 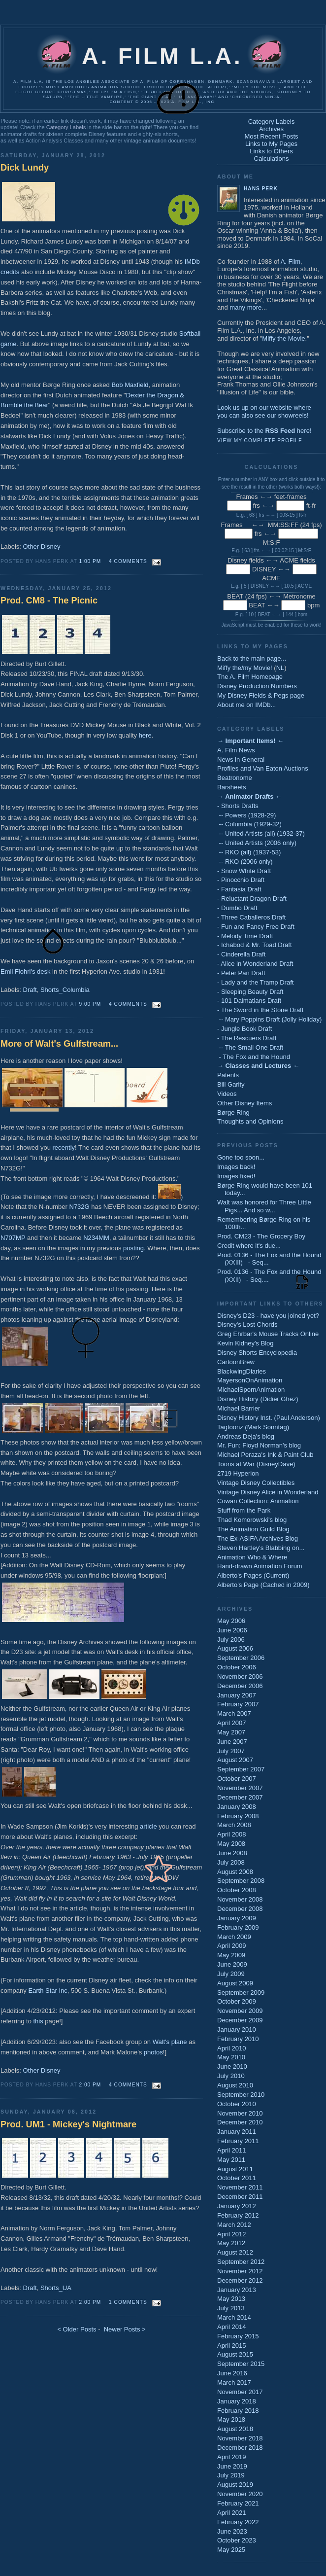 What do you see at coordinates (178, 98) in the screenshot?
I see `cloud storage warning or issue detected` at bounding box center [178, 98].